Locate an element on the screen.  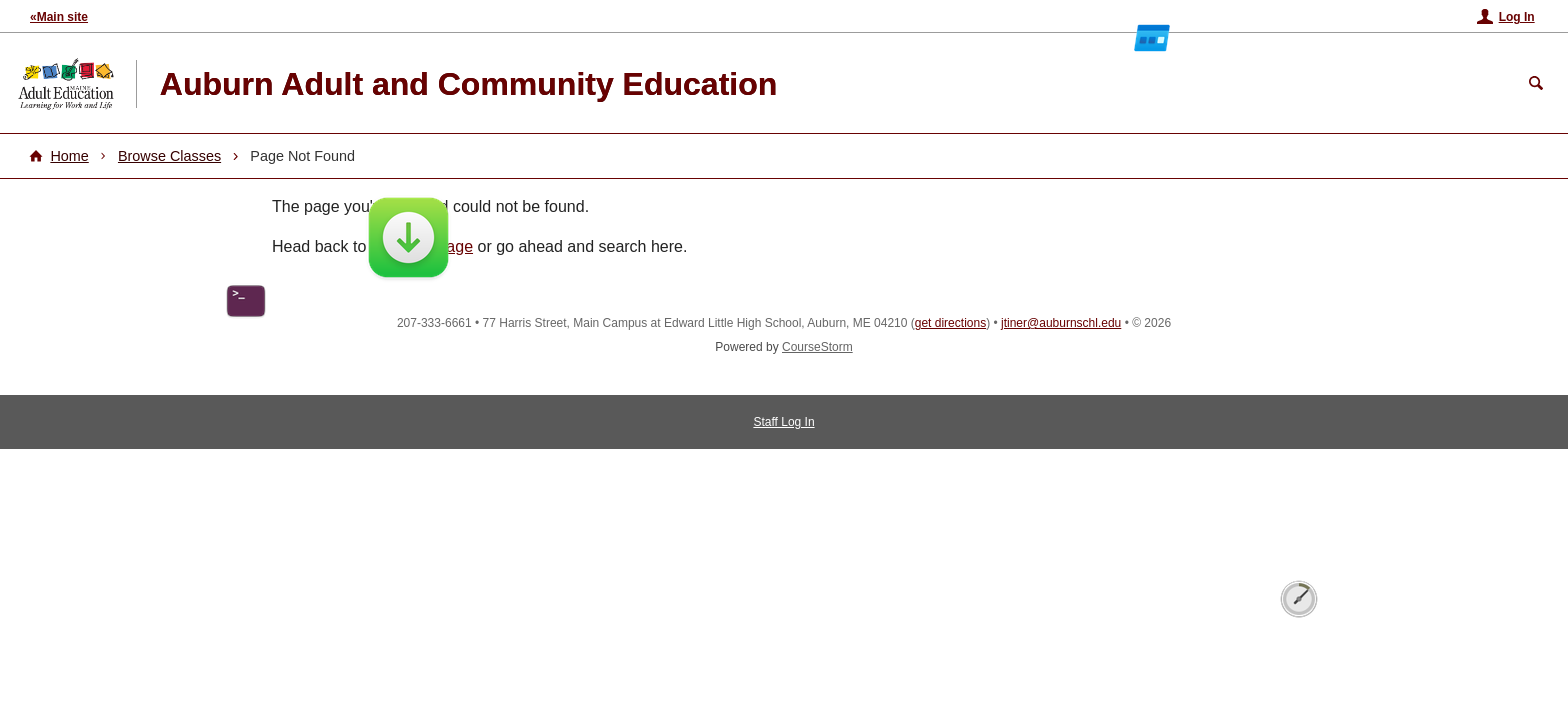
open sysprof system profiler application is located at coordinates (1299, 599).